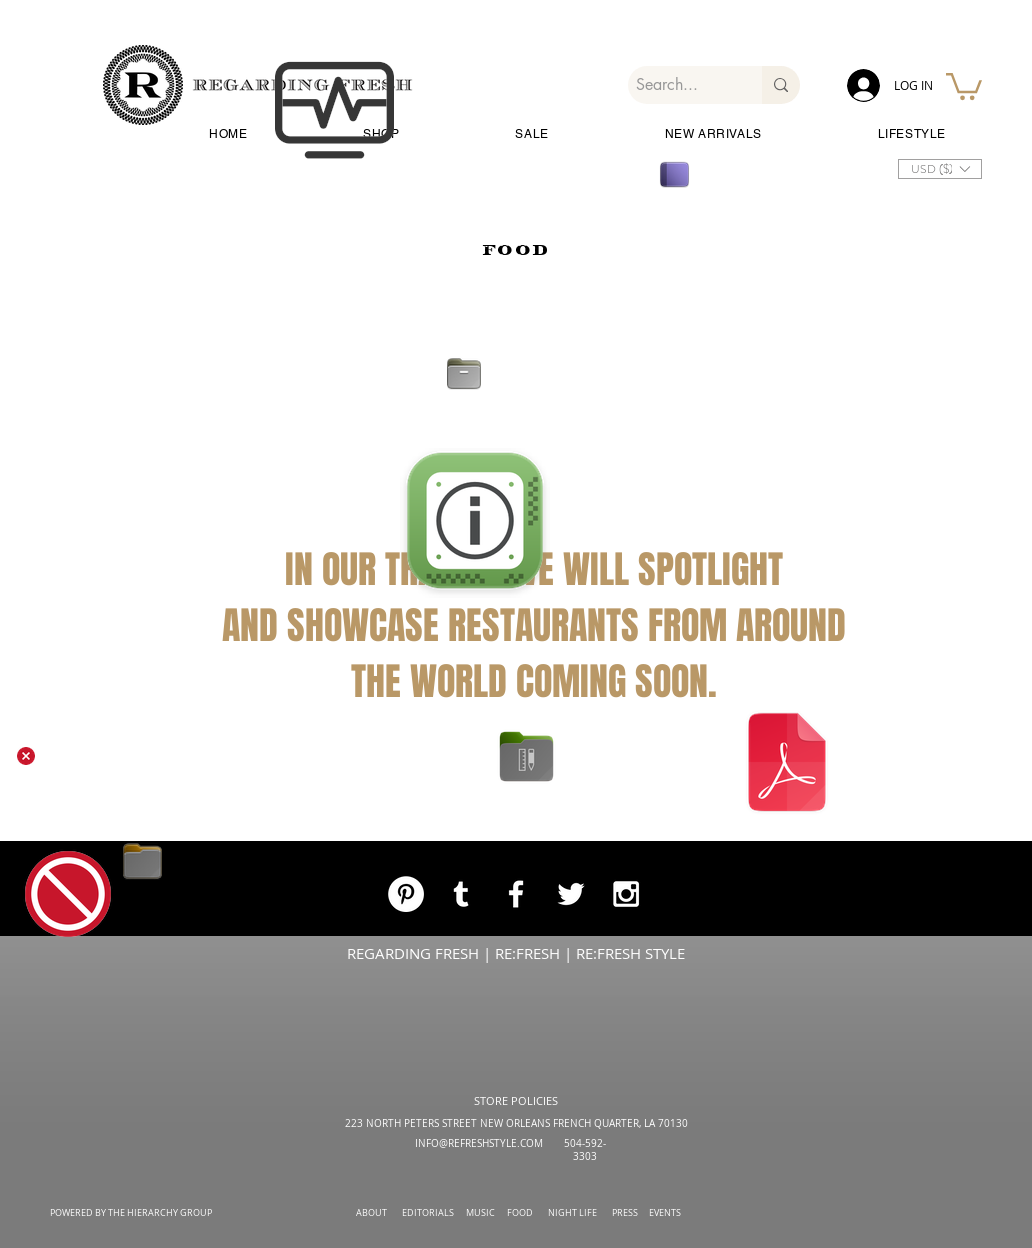  What do you see at coordinates (475, 523) in the screenshot?
I see `view hardware information and system specs` at bounding box center [475, 523].